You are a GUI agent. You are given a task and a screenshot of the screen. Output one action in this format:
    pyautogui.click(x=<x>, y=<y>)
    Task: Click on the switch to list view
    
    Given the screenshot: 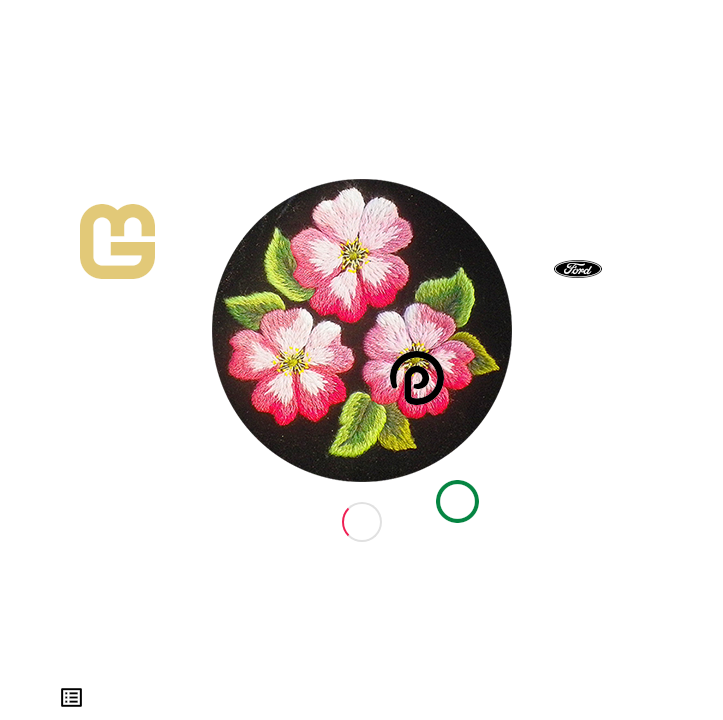 What is the action you would take?
    pyautogui.click(x=71, y=697)
    